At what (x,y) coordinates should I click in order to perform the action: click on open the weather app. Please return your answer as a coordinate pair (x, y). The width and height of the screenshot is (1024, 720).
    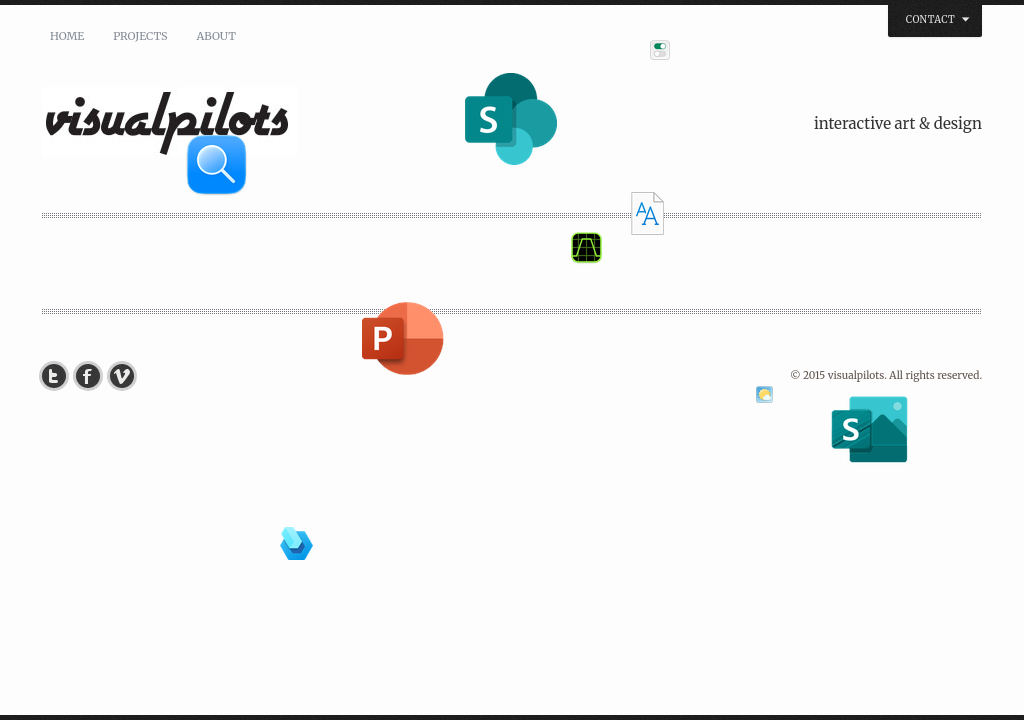
    Looking at the image, I should click on (764, 394).